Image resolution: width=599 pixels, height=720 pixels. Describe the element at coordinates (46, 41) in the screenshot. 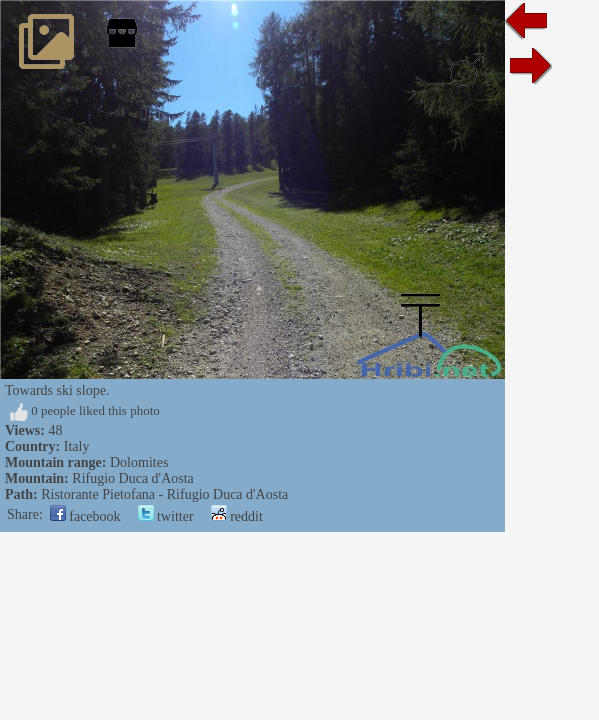

I see `view photo gallery or image library` at that location.